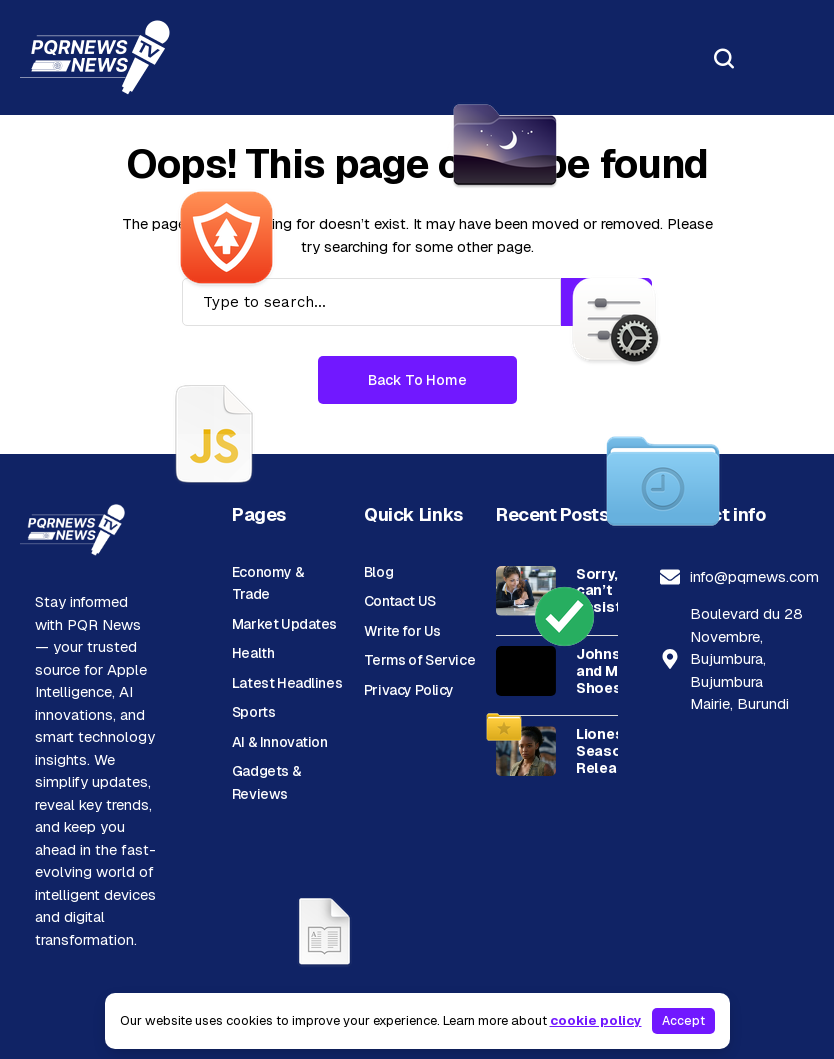 This screenshot has width=834, height=1059. What do you see at coordinates (214, 434) in the screenshot?
I see `a javascript source file` at bounding box center [214, 434].